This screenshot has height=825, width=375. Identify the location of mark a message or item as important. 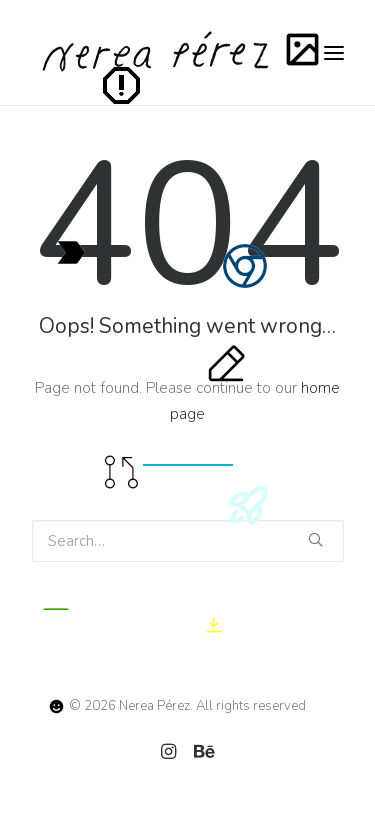
(70, 252).